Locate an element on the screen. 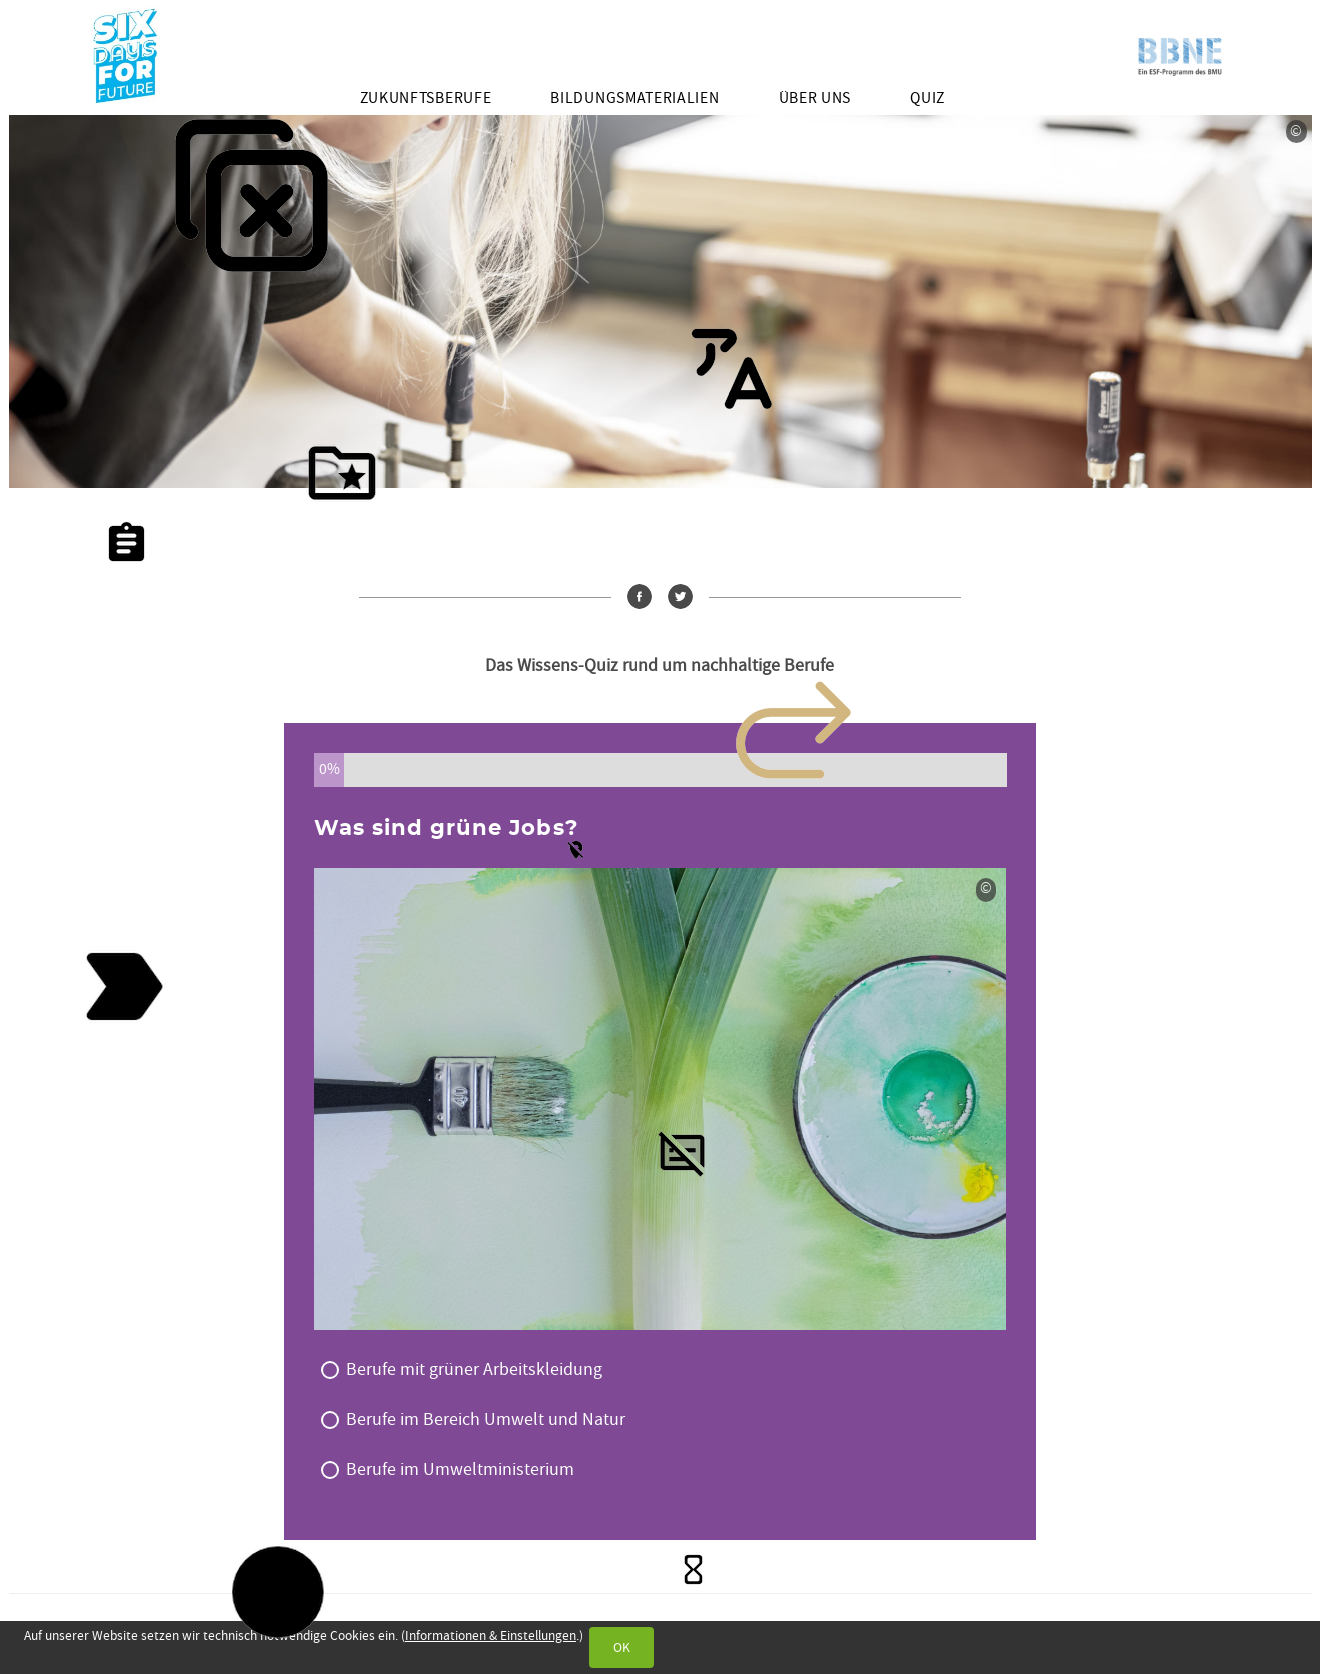 The width and height of the screenshot is (1320, 1674). redo last action is located at coordinates (793, 734).